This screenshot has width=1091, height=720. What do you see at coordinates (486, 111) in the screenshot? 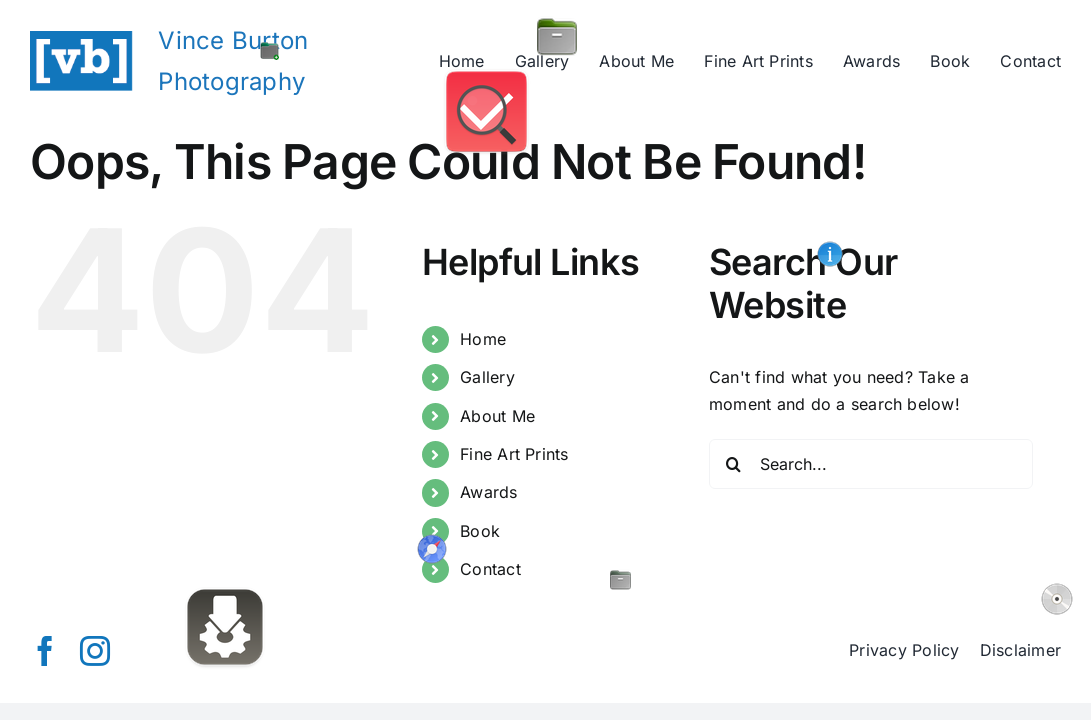
I see `open dconf editor to browse and modify system configuration settings` at bounding box center [486, 111].